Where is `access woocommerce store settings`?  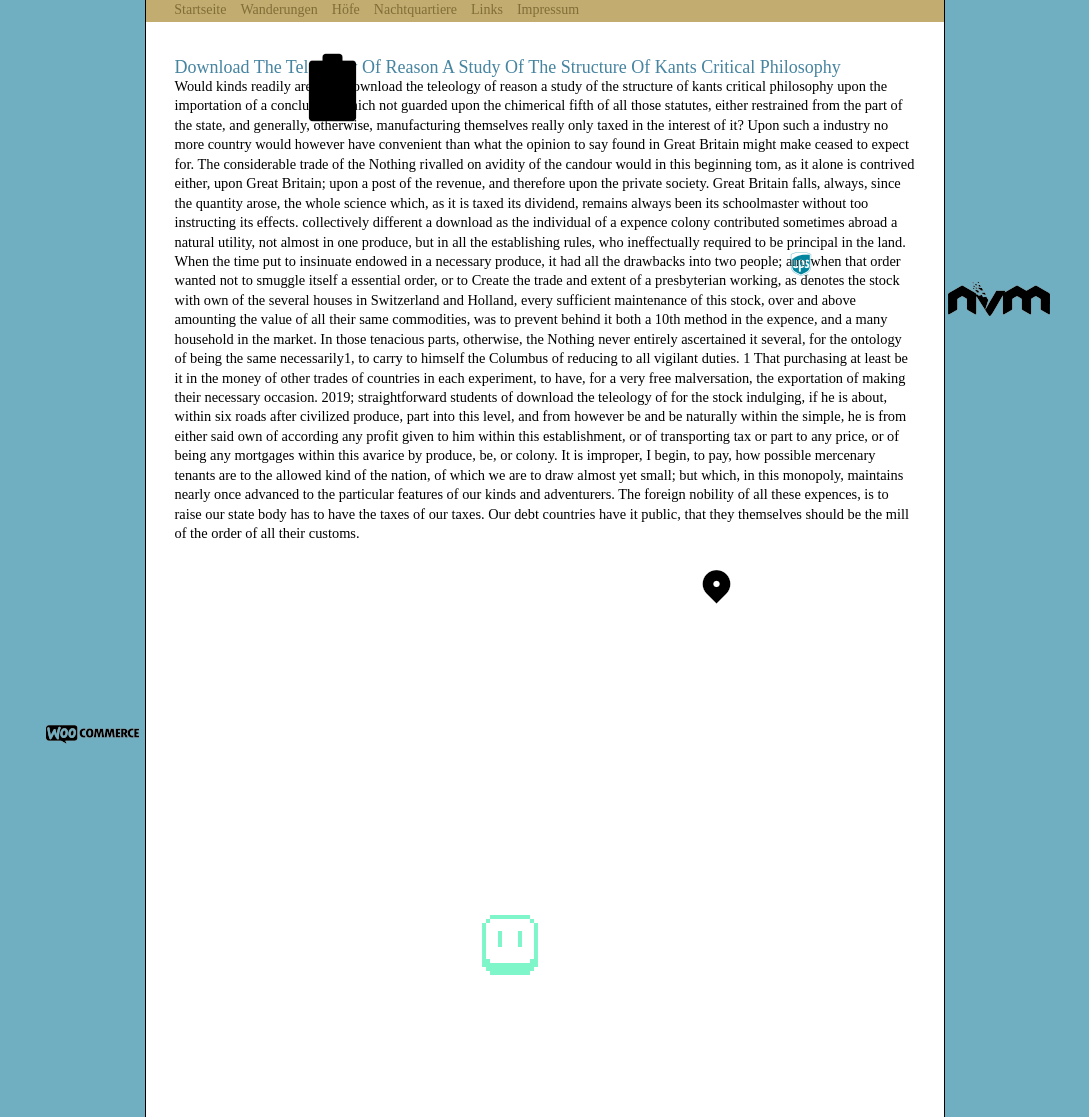
access woocommerce store settings is located at coordinates (92, 734).